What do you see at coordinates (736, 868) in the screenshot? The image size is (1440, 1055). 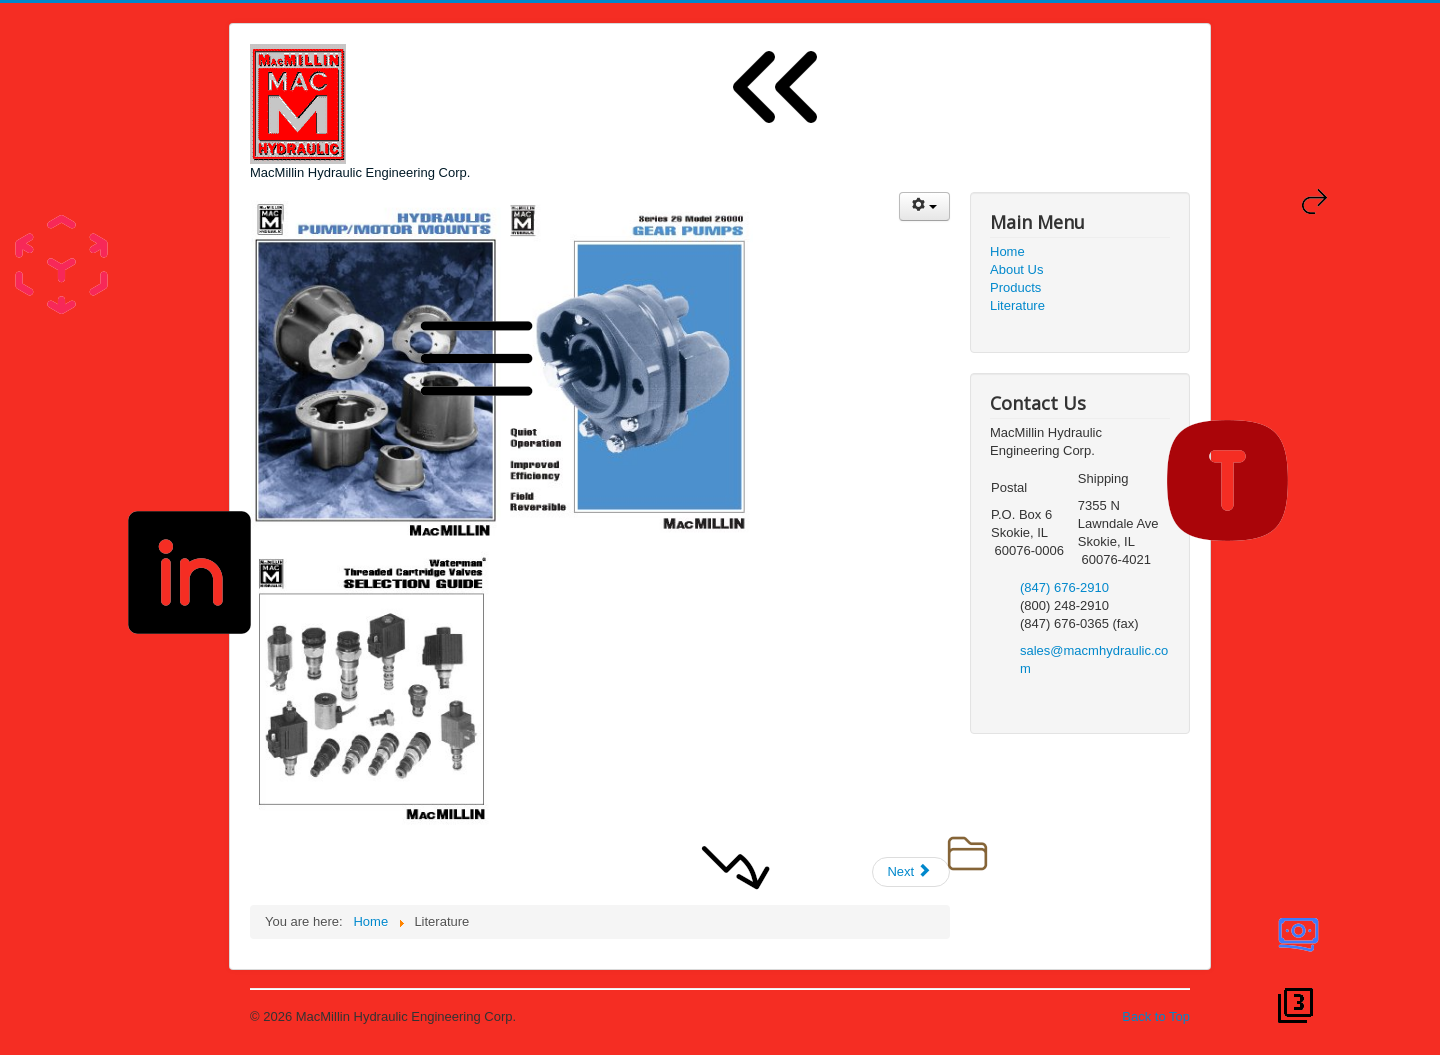 I see `indicates a downward trend or decline in data` at bounding box center [736, 868].